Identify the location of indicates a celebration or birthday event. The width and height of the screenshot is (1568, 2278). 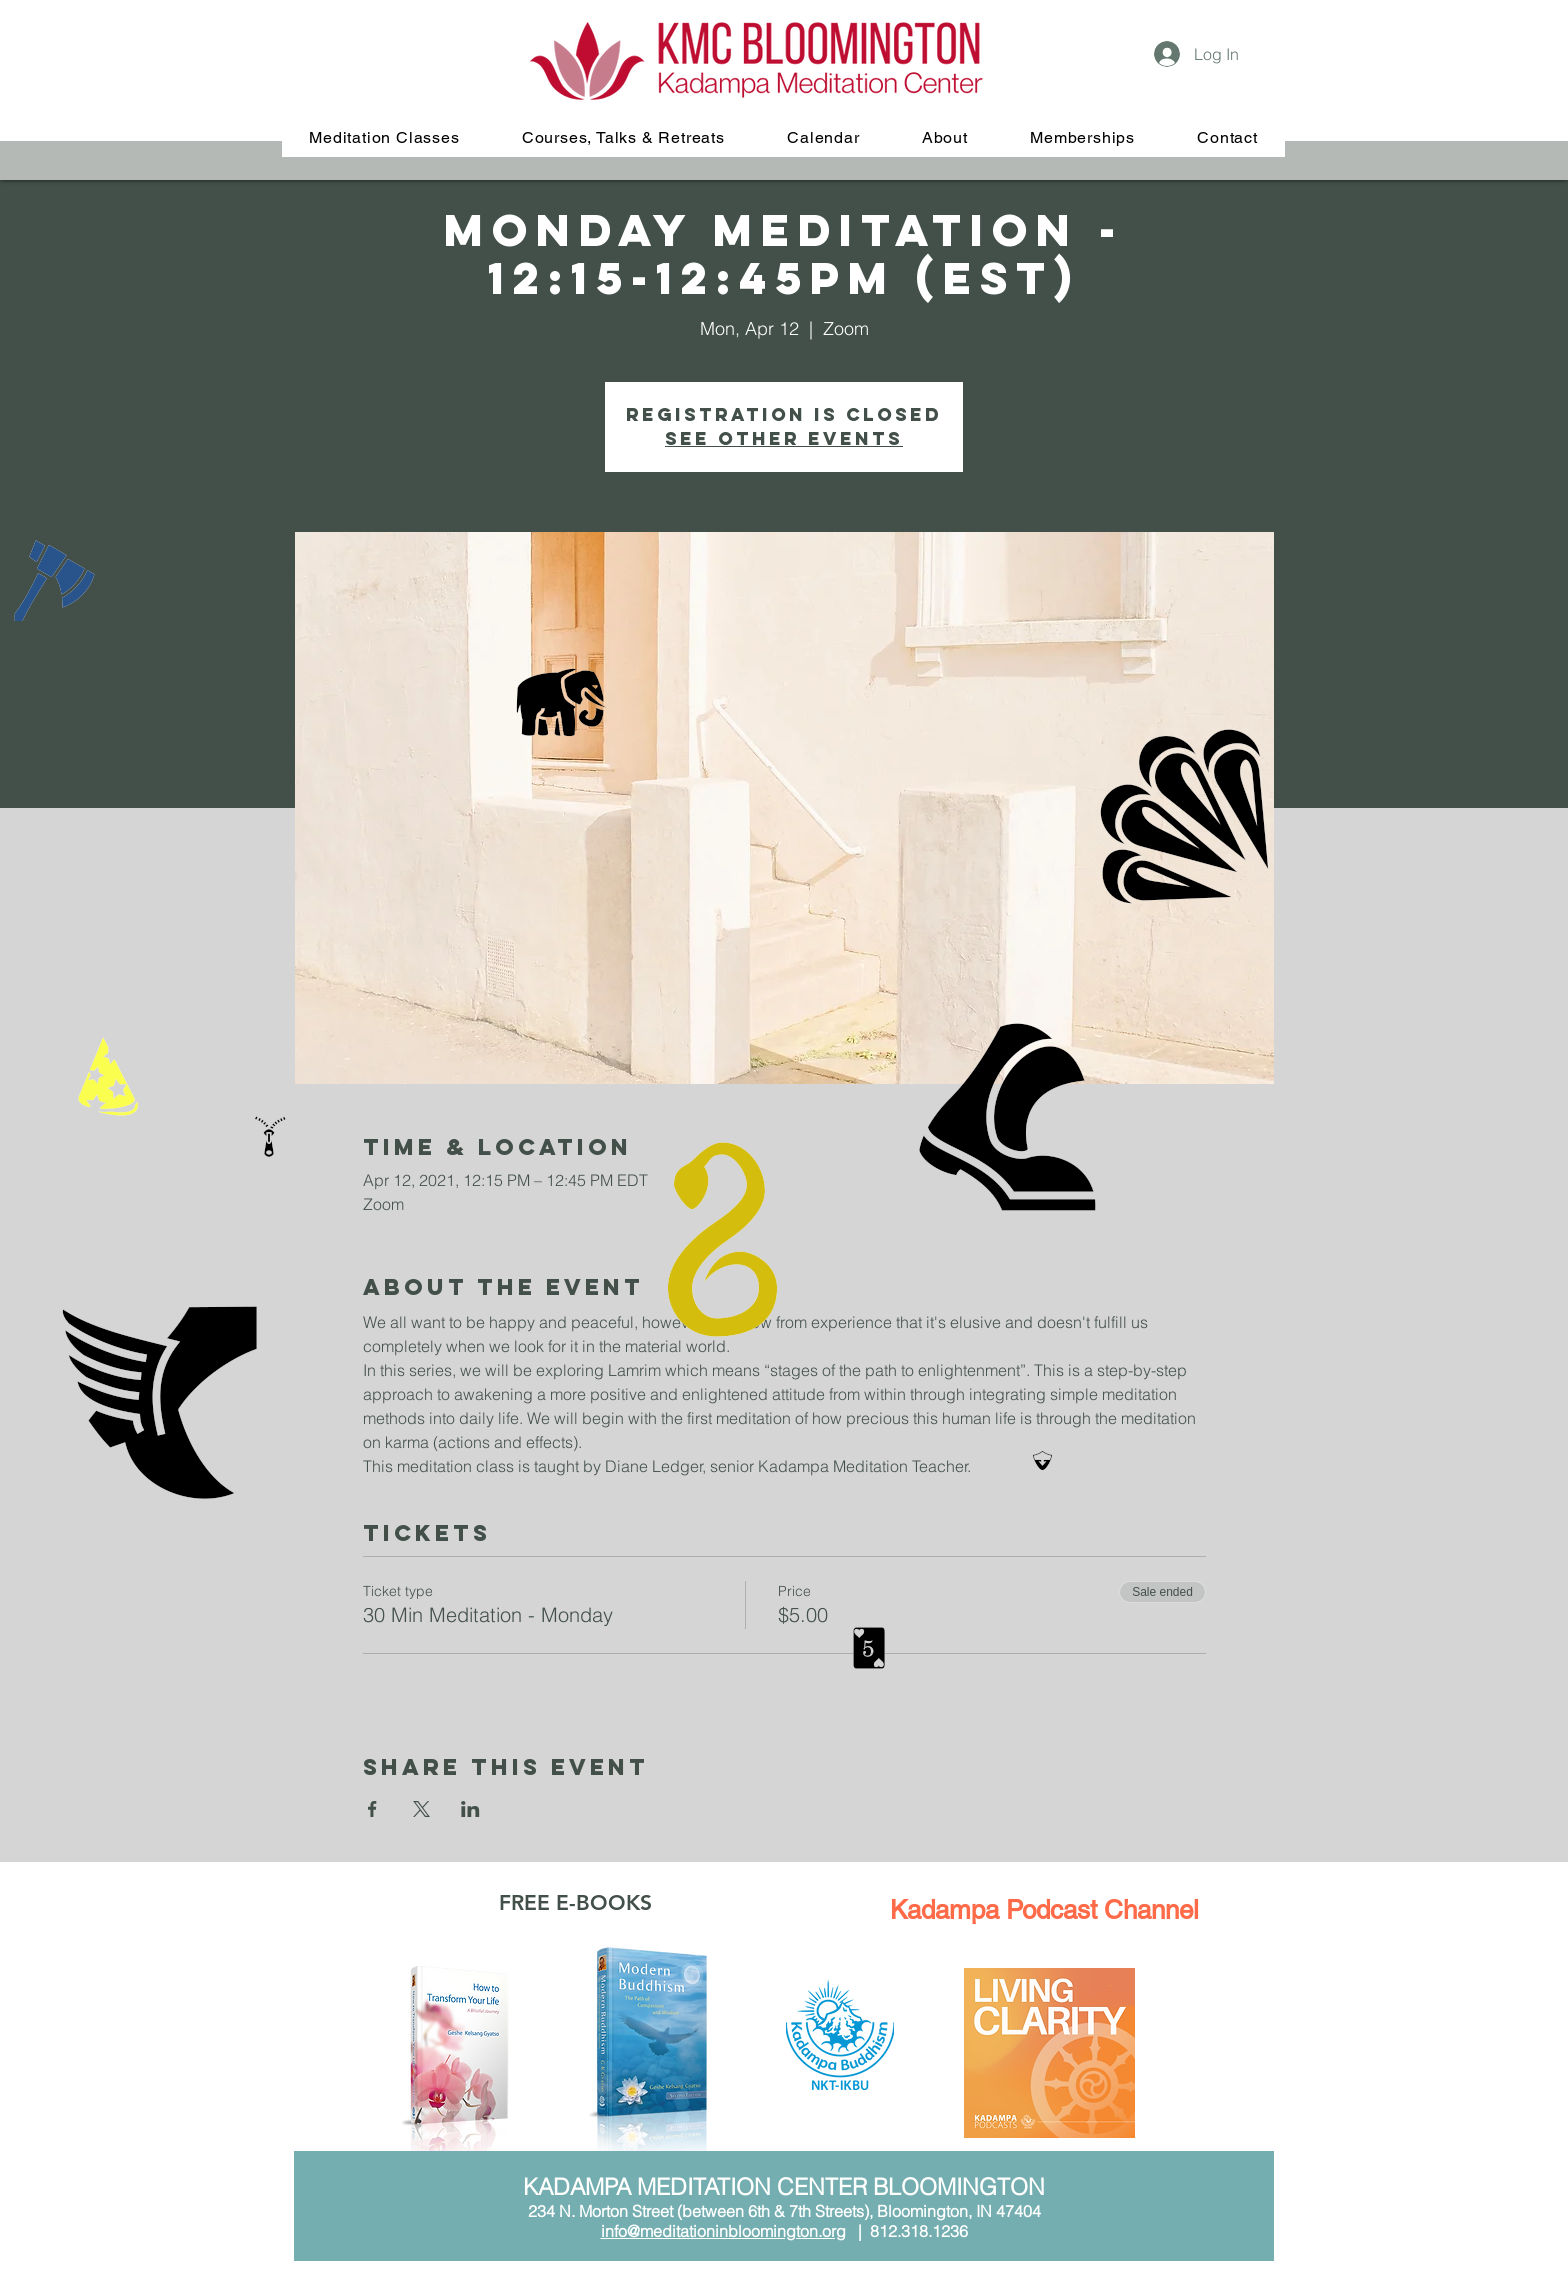
(107, 1076).